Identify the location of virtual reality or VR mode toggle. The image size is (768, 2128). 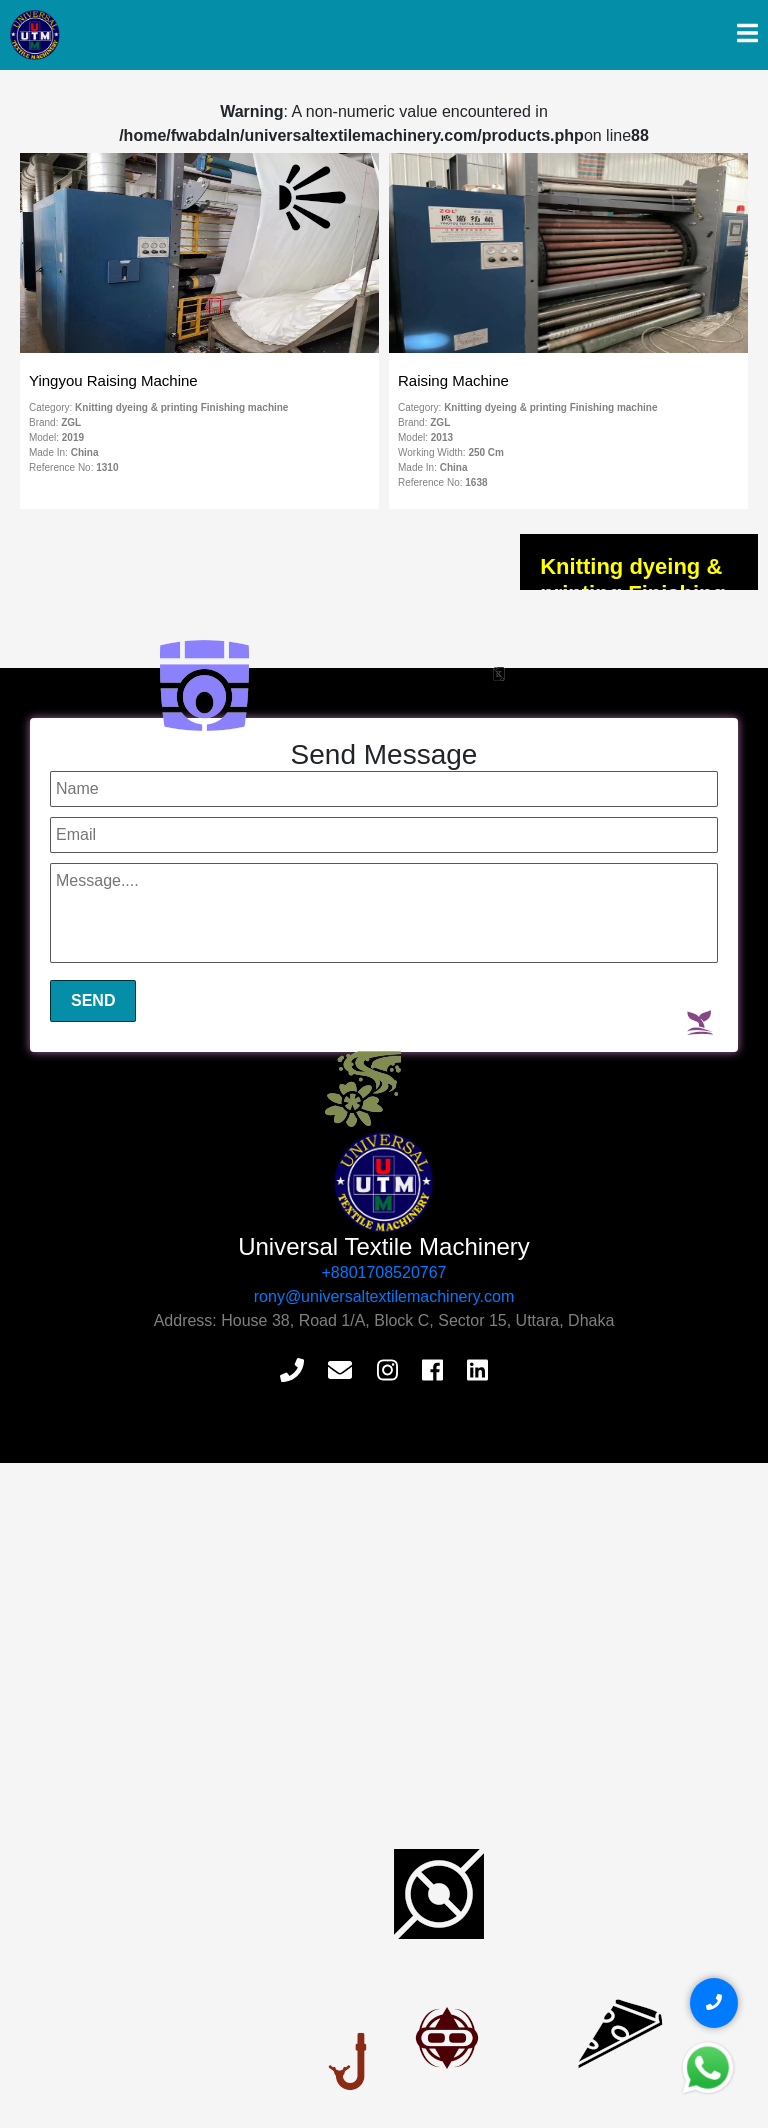
(447, 2038).